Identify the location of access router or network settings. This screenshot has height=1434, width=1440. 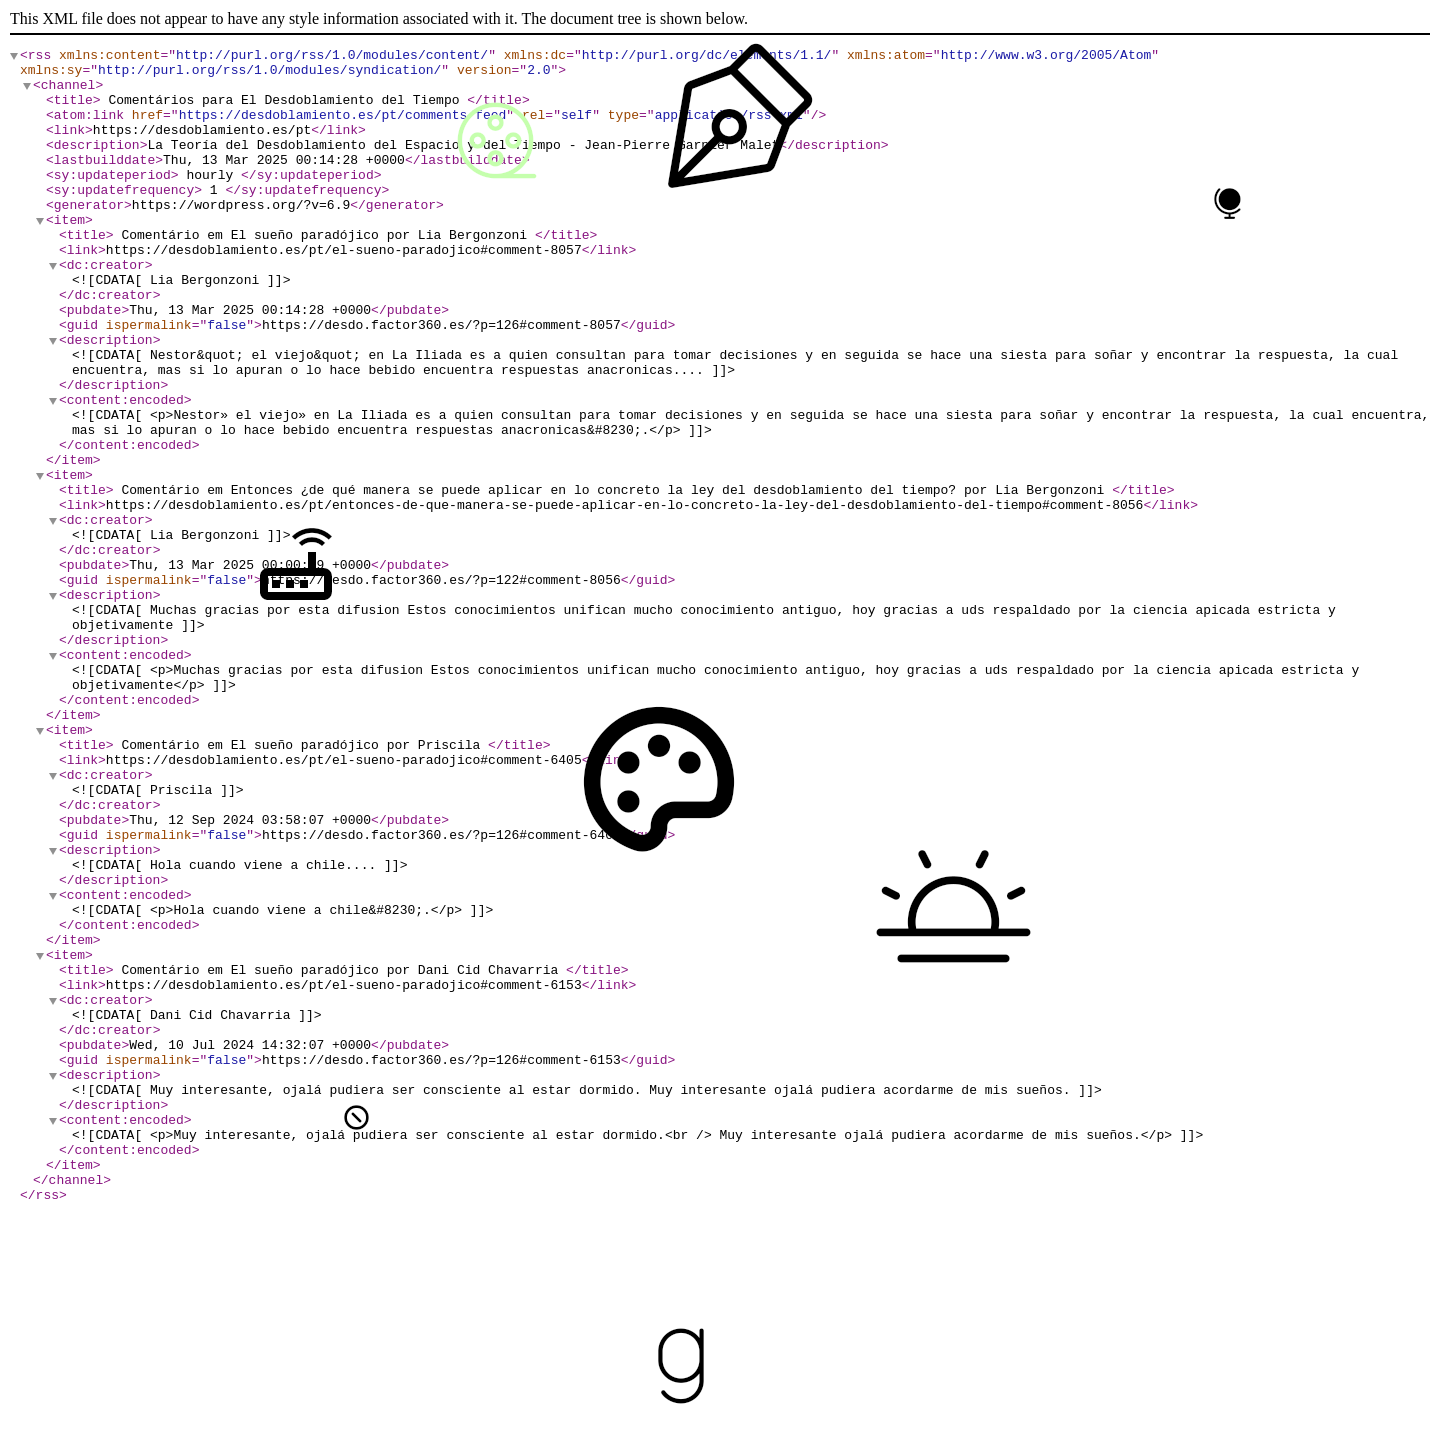
(296, 564).